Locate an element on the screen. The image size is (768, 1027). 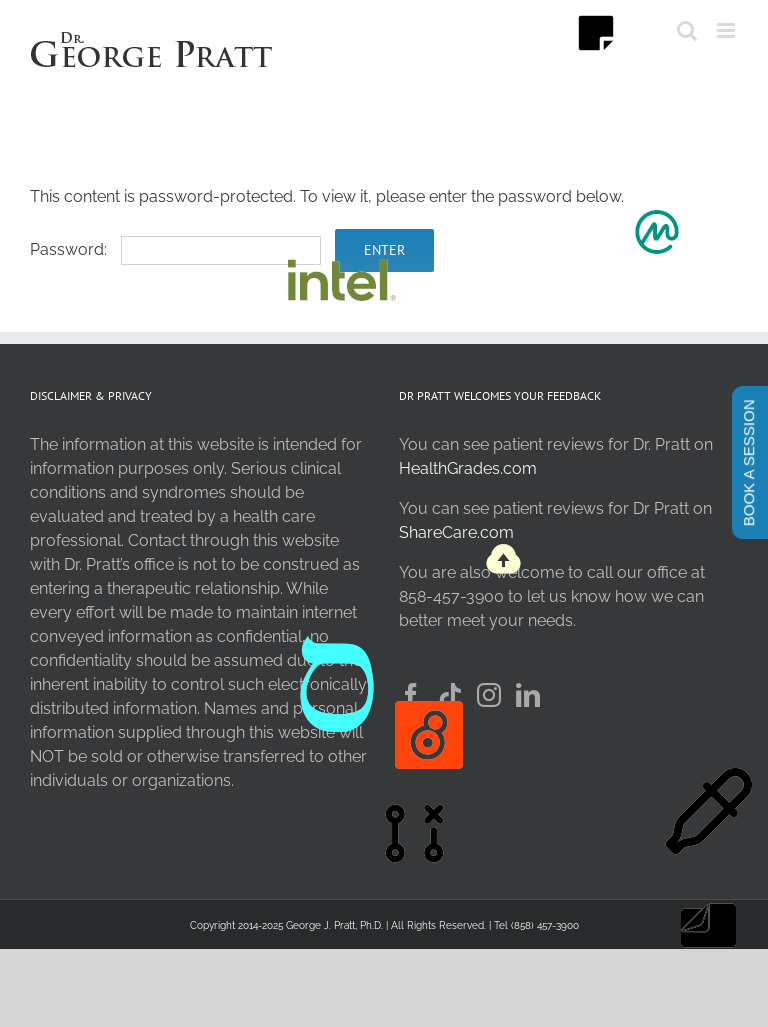
select a color from the screen is located at coordinates (708, 811).